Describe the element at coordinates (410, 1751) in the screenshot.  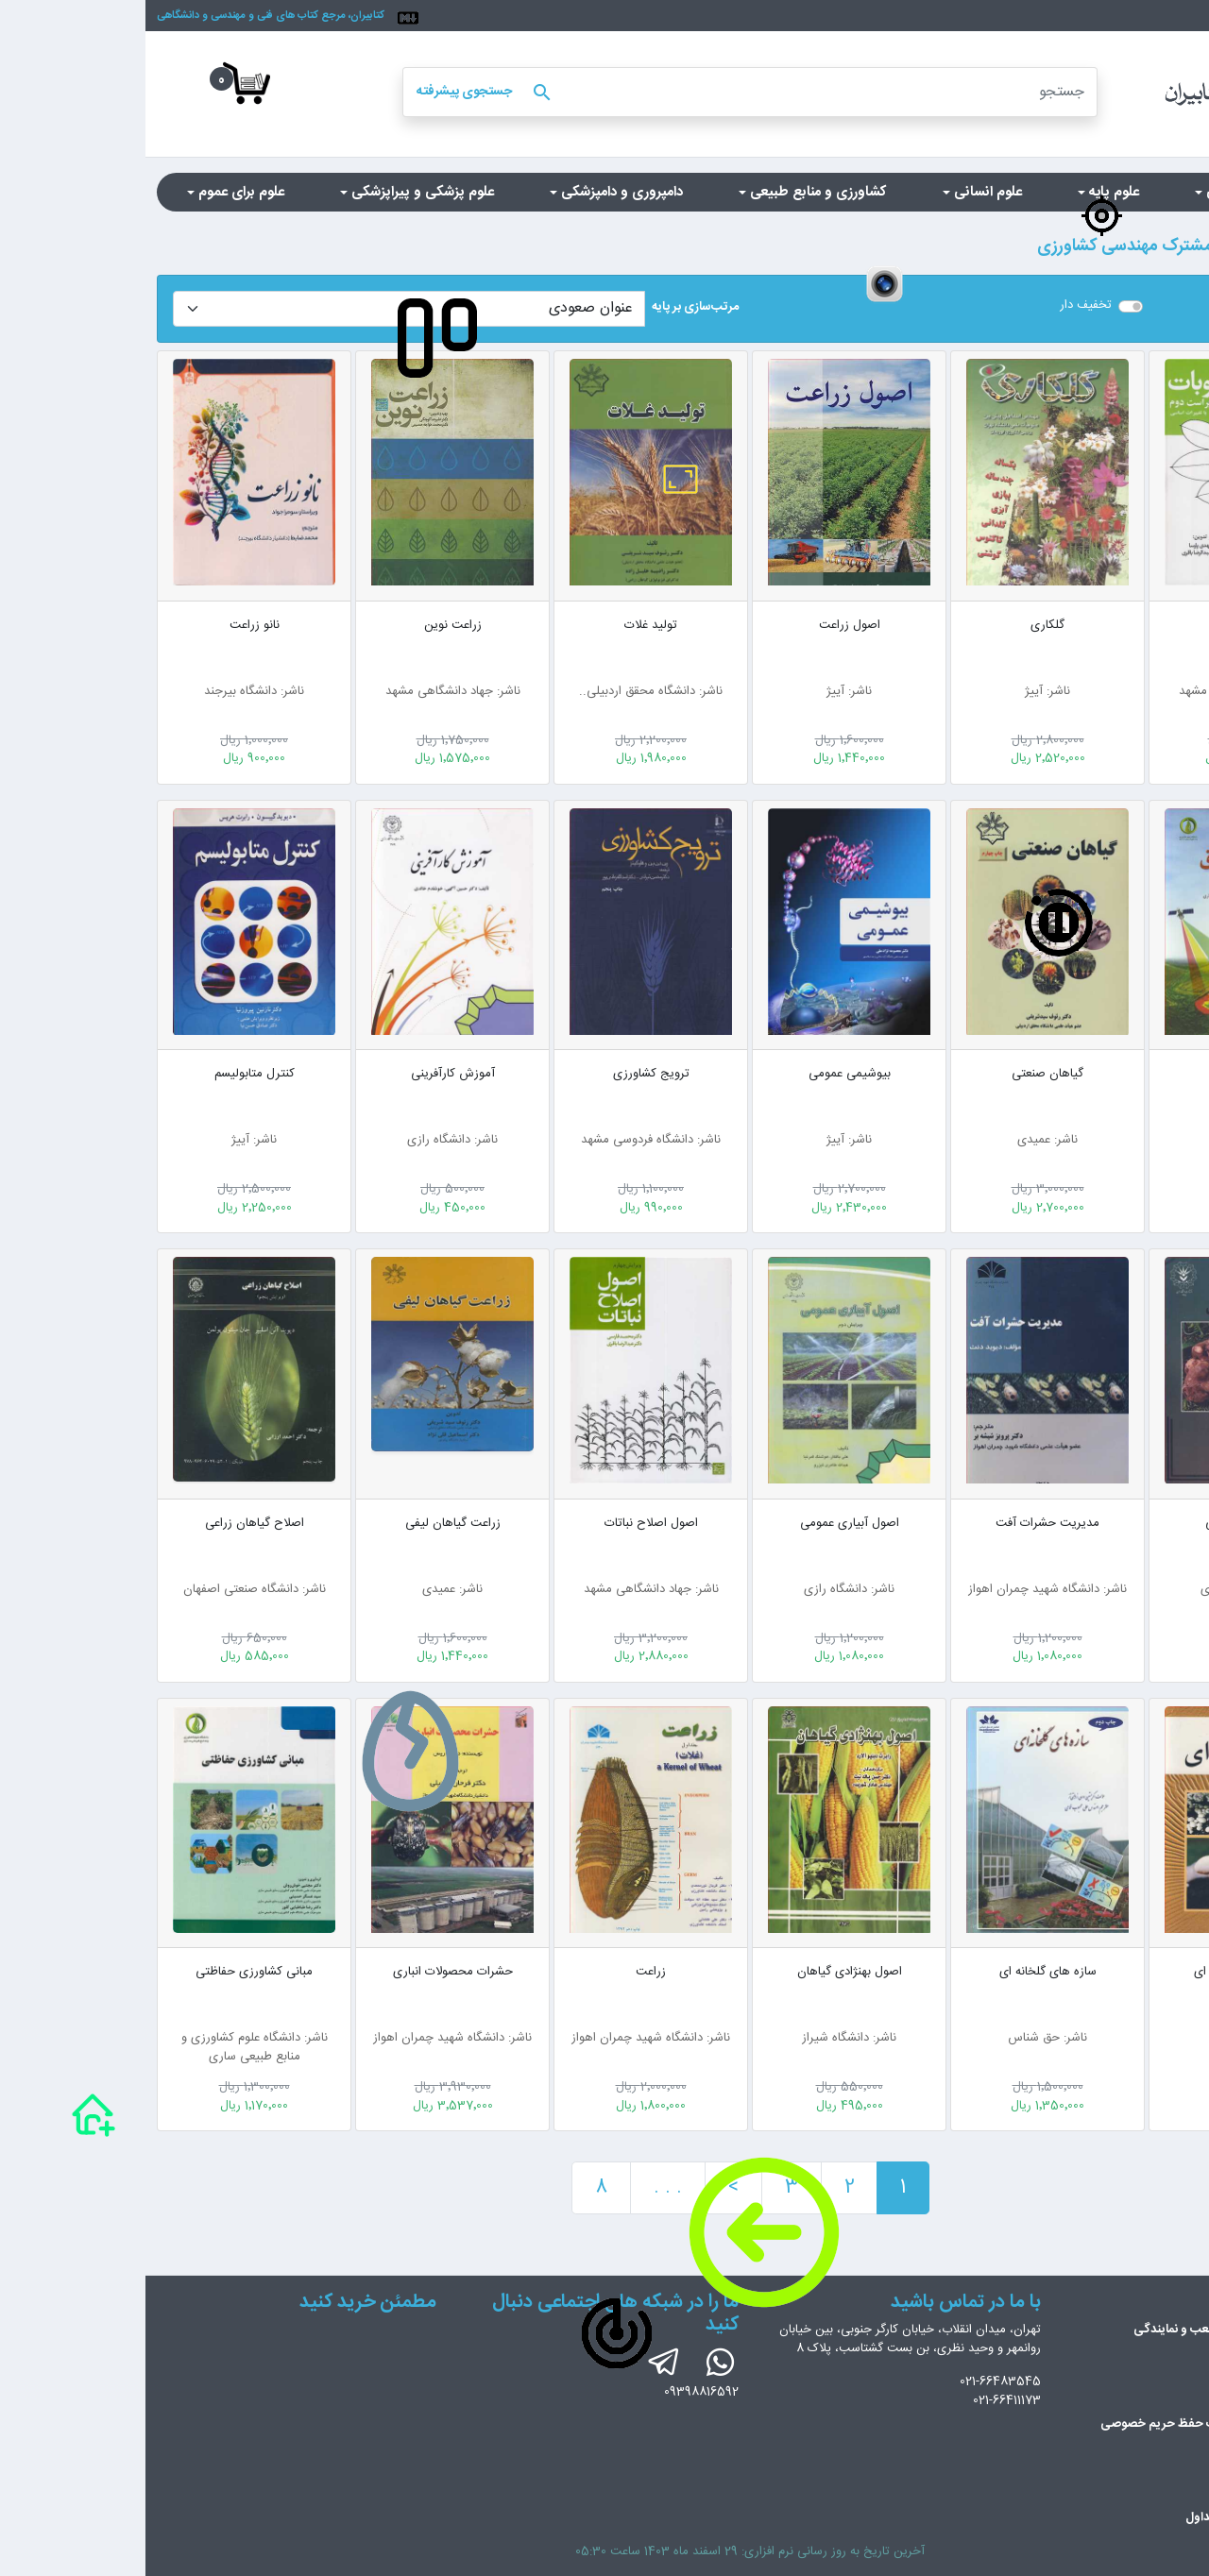
I see `indicates a broken or damaged item` at that location.